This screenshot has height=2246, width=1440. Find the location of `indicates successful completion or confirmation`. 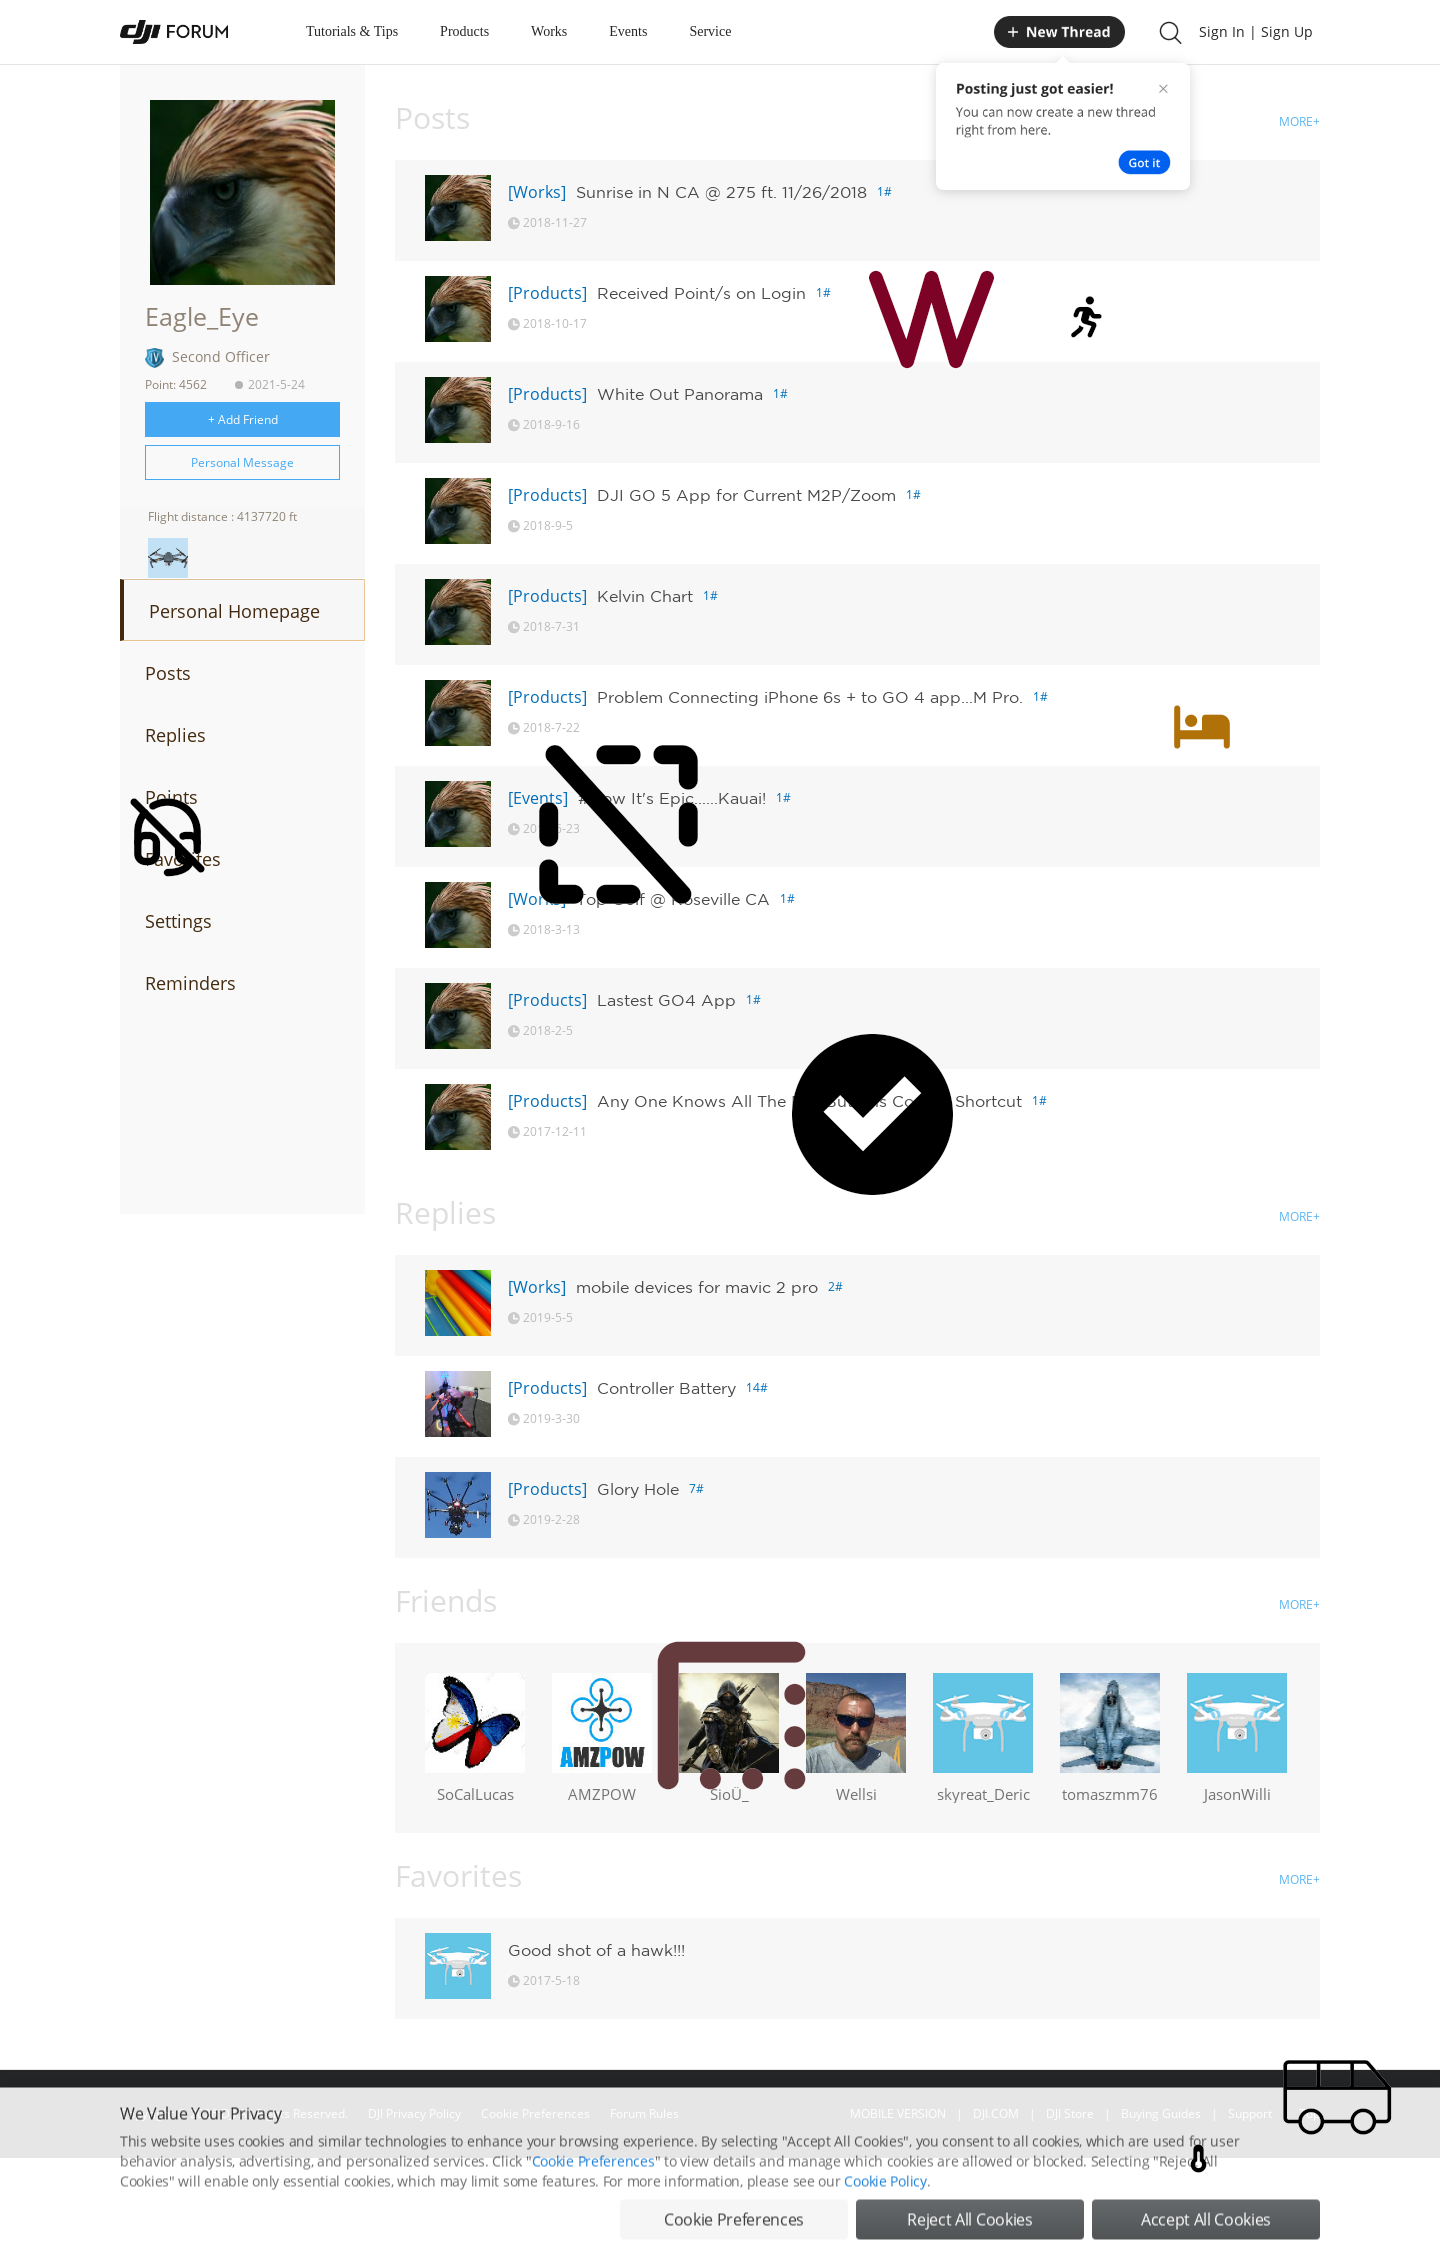

indicates successful completion or confirmation is located at coordinates (872, 1114).